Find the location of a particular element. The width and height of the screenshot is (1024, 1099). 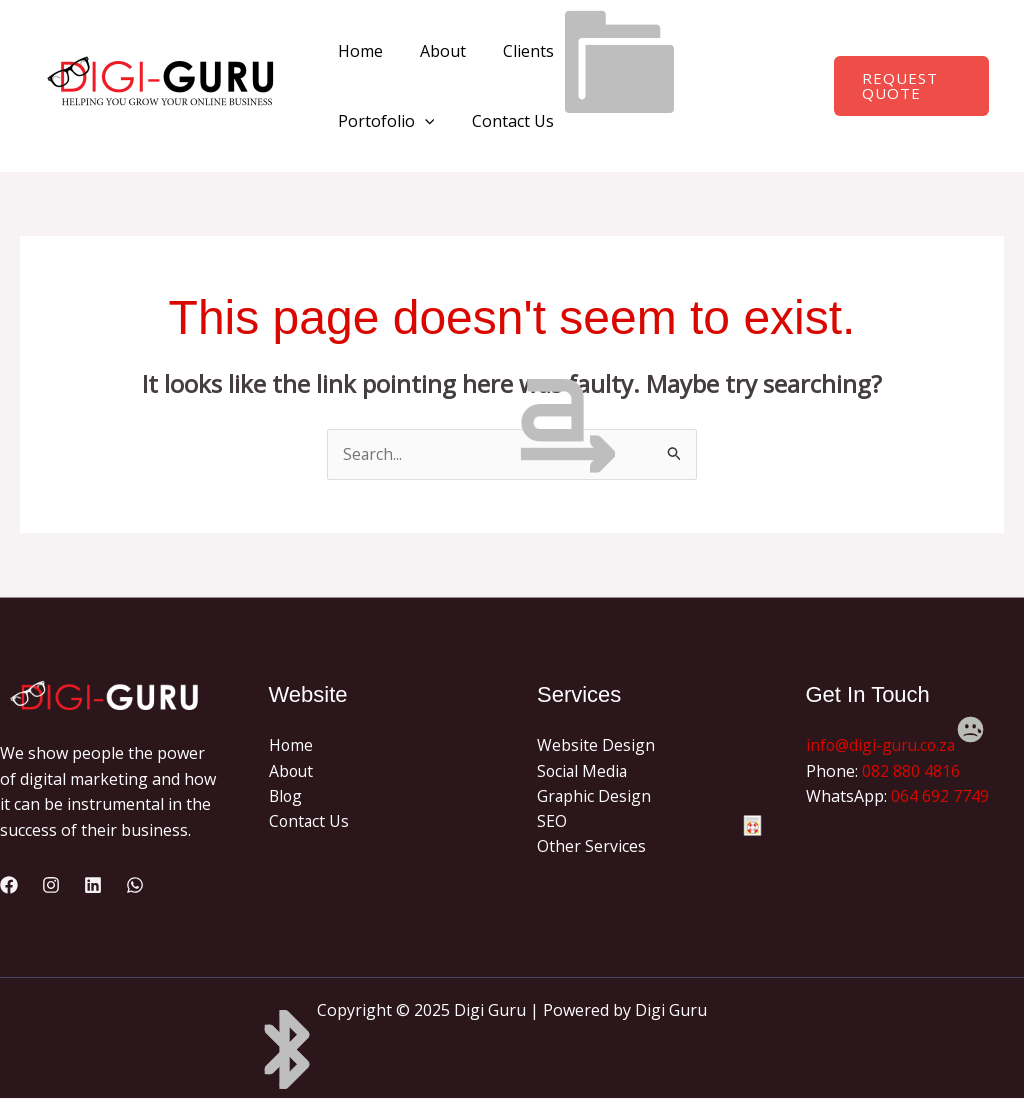

indicates bluetooth is currently active and connected is located at coordinates (289, 1049).